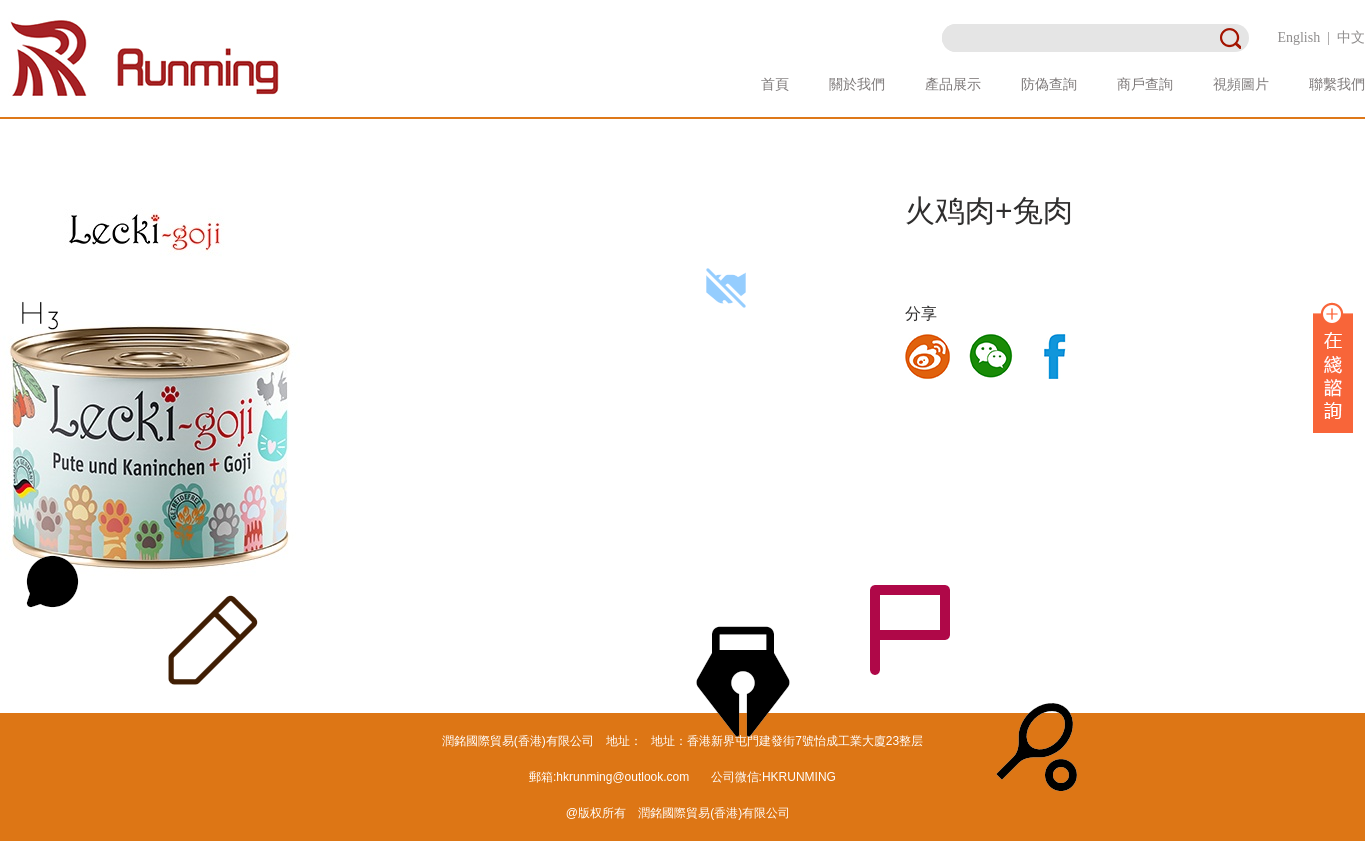 The height and width of the screenshot is (841, 1365). Describe the element at coordinates (1037, 747) in the screenshot. I see `access tennis or racket sports content` at that location.